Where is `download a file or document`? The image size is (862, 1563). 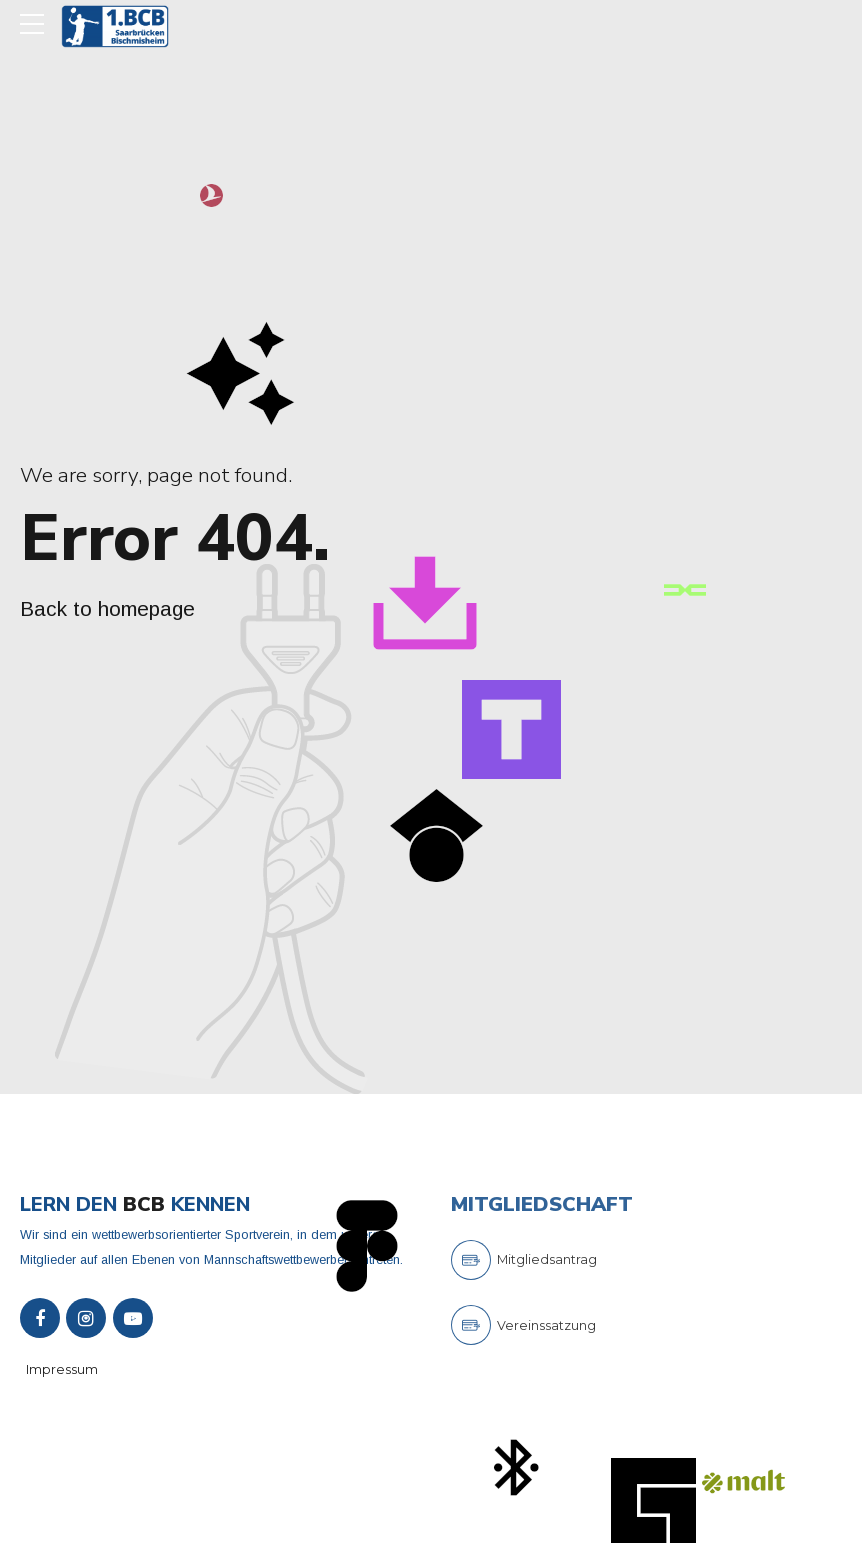
download a file or document is located at coordinates (425, 603).